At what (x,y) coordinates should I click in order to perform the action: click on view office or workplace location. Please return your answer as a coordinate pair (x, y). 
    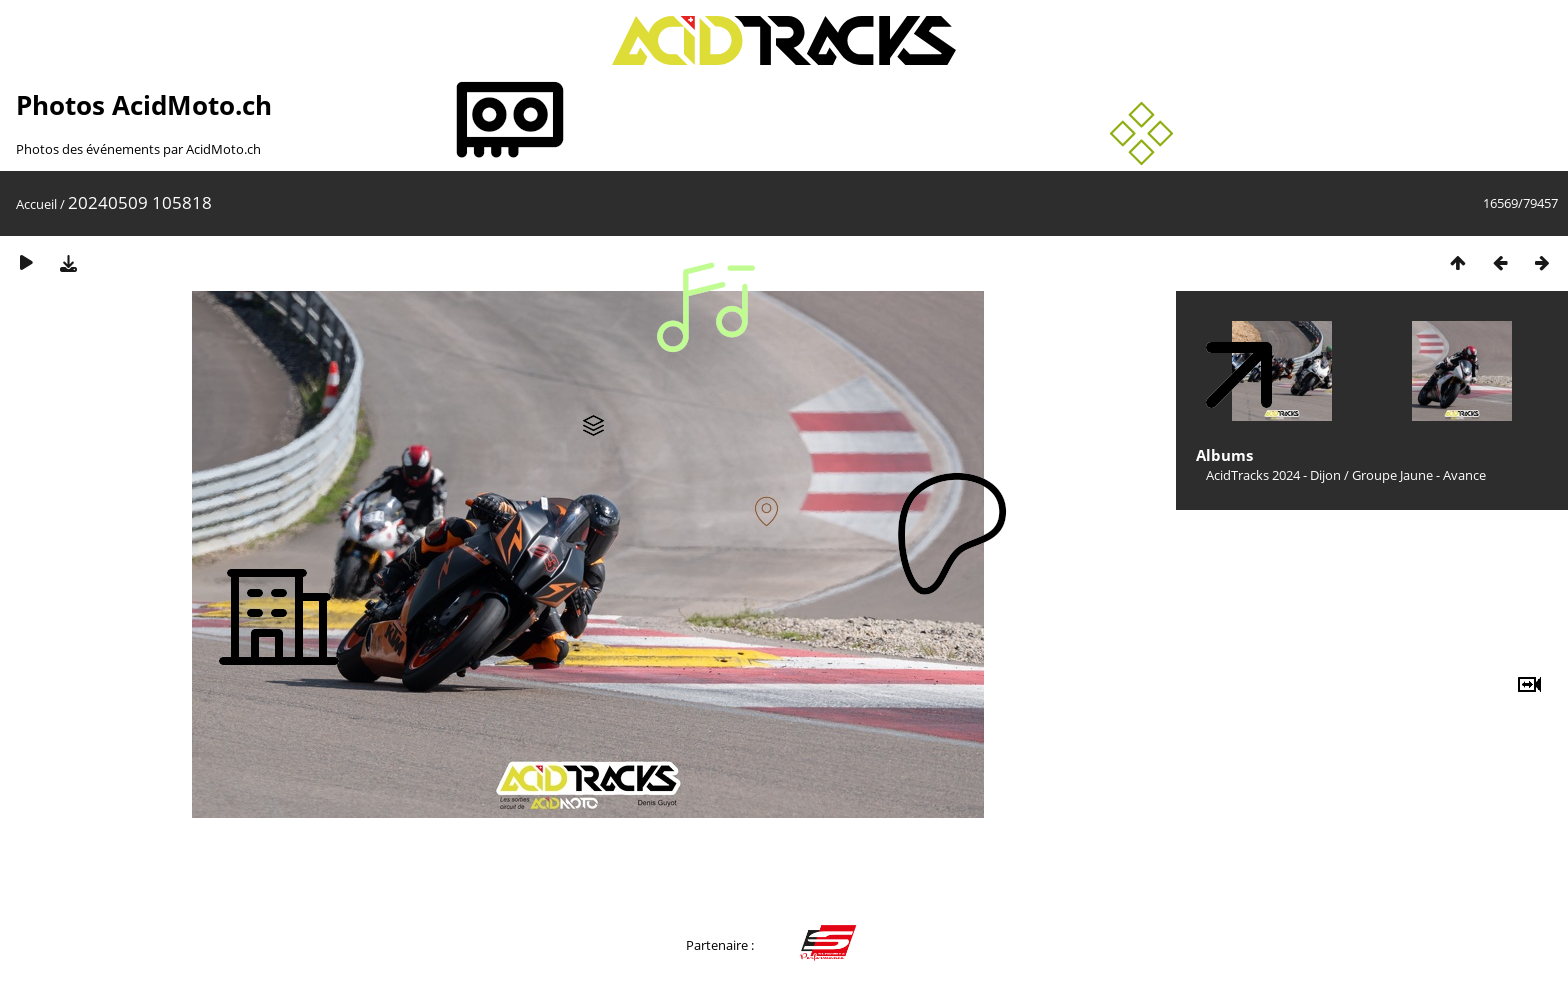
    Looking at the image, I should click on (275, 617).